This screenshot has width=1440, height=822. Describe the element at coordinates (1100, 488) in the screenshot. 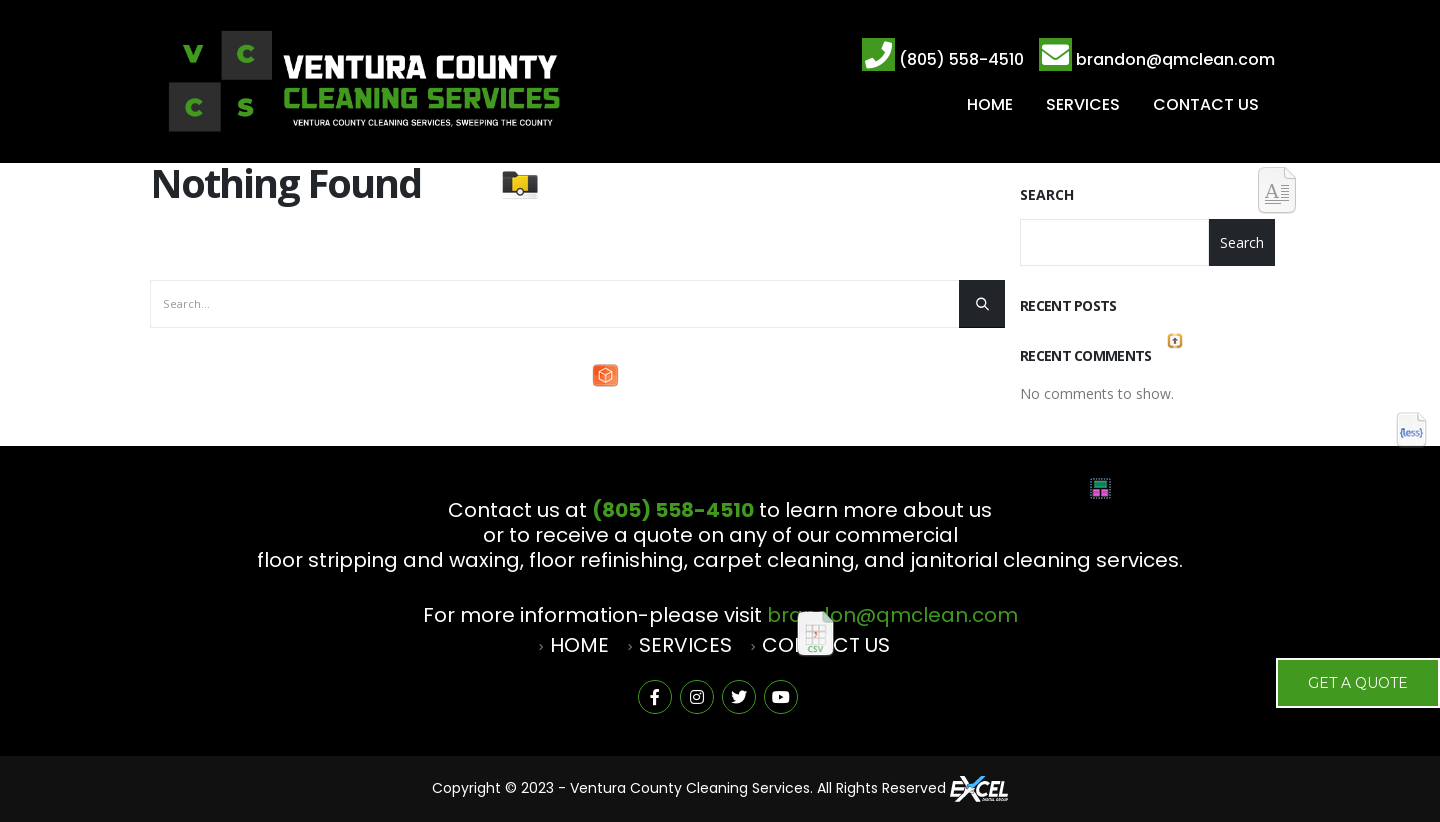

I see `select all items in the current view` at that location.